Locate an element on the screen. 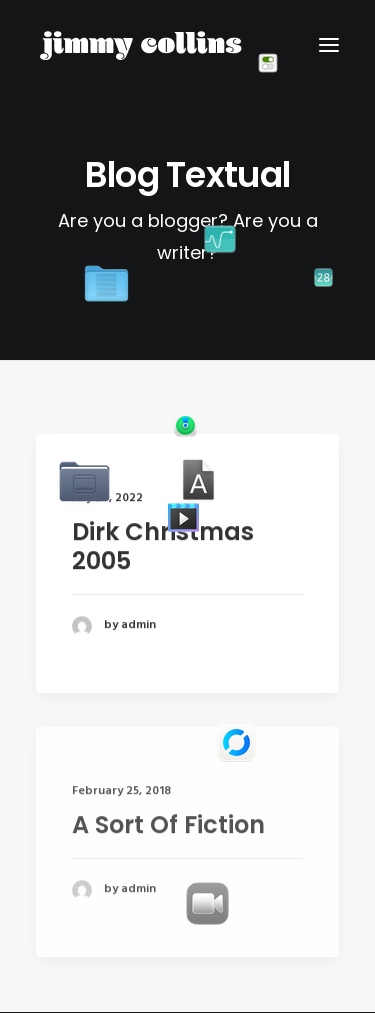 The image size is (375, 1013). open gnome tweaks settings is located at coordinates (268, 63).